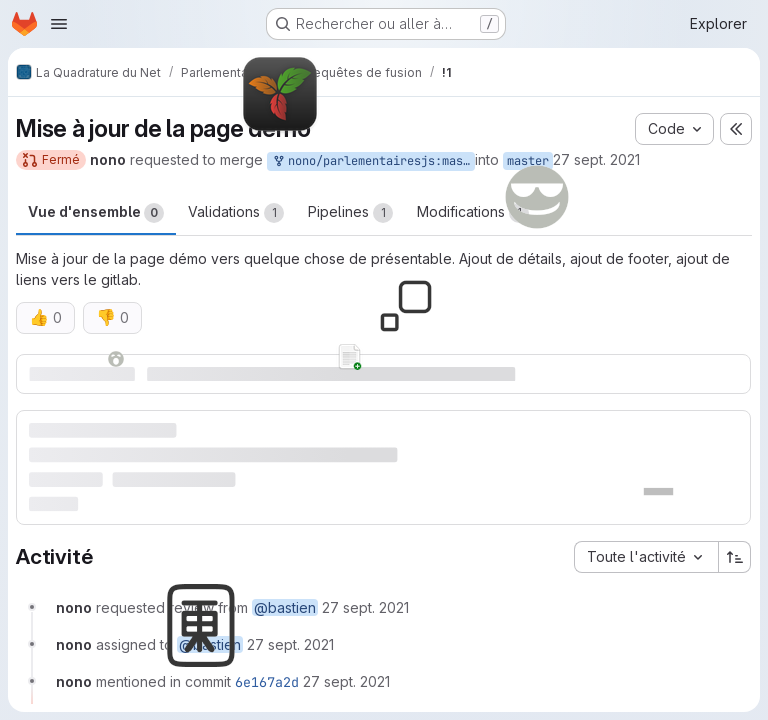 This screenshot has height=720, width=768. I want to click on react with a cool or confident emoji, so click(537, 197).